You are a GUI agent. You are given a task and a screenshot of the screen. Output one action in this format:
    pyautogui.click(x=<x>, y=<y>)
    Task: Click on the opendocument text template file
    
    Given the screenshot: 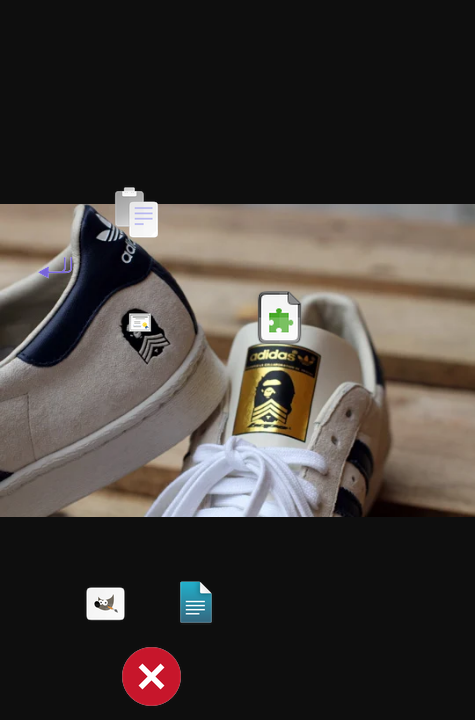 What is the action you would take?
    pyautogui.click(x=196, y=603)
    